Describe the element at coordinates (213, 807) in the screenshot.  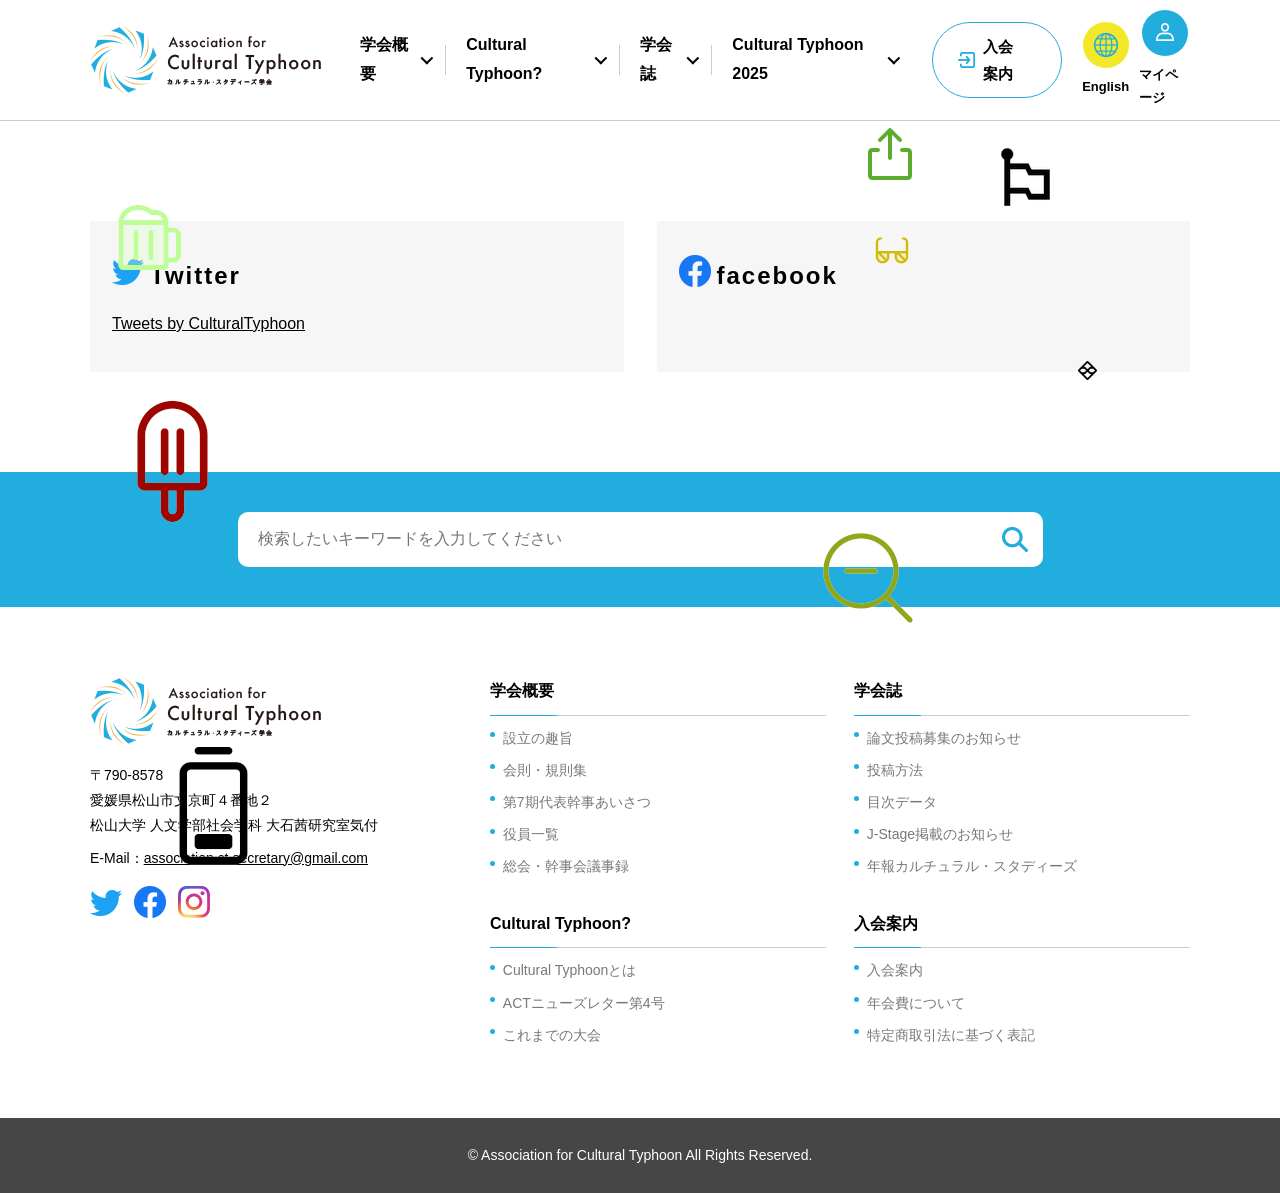
I see `indicates low battery level` at that location.